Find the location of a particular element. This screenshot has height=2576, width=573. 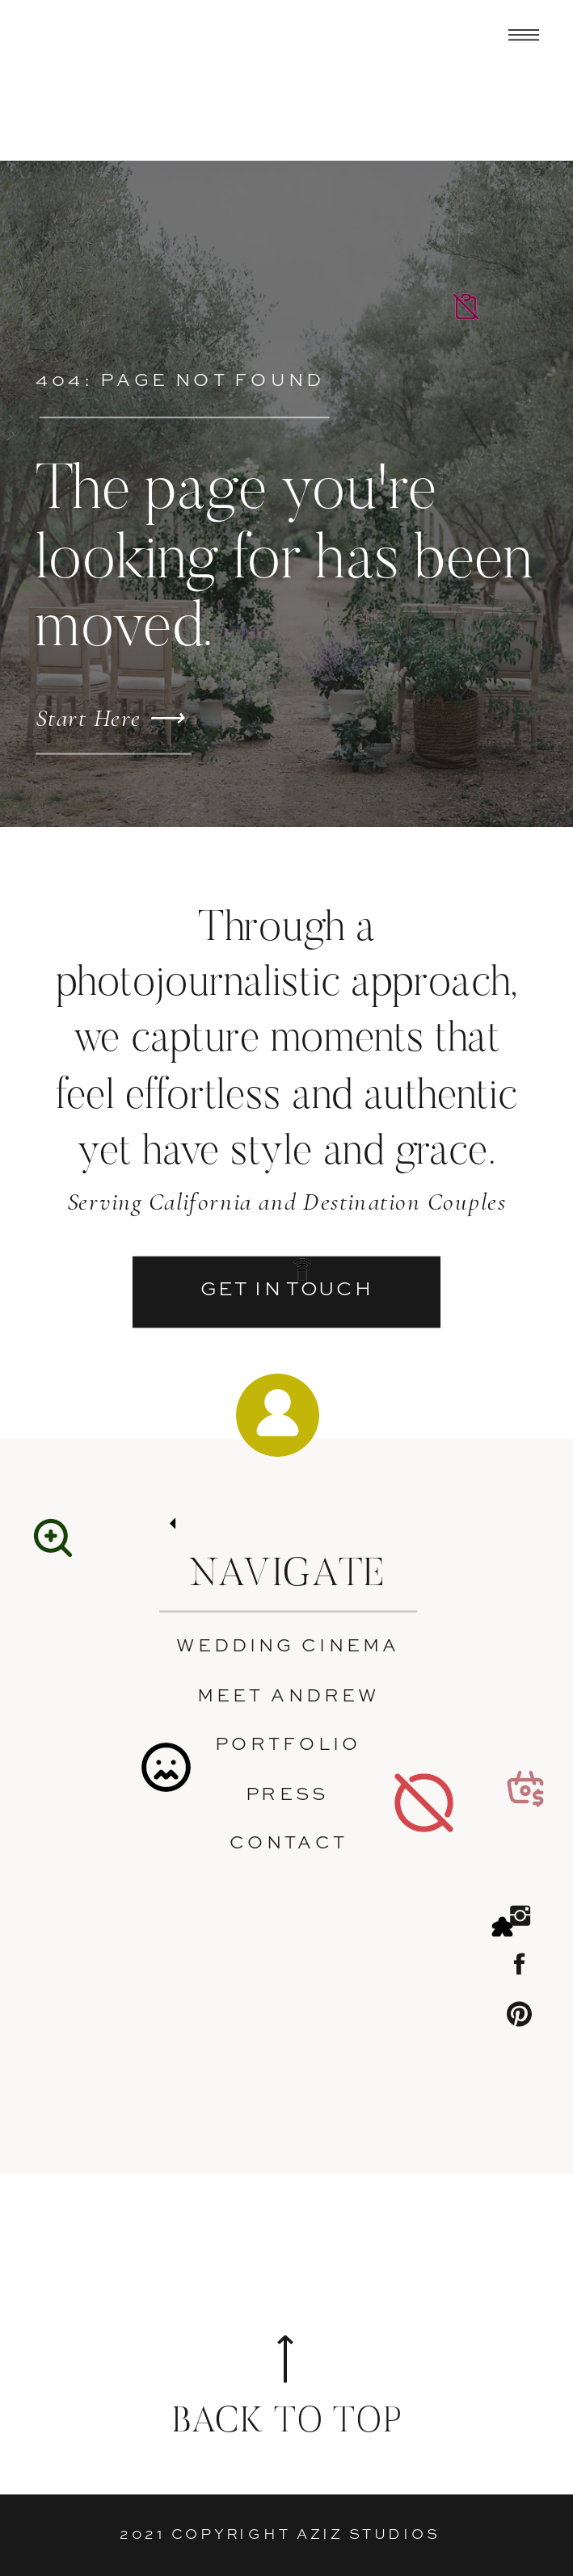

navigate back to the previous screen is located at coordinates (172, 1523).